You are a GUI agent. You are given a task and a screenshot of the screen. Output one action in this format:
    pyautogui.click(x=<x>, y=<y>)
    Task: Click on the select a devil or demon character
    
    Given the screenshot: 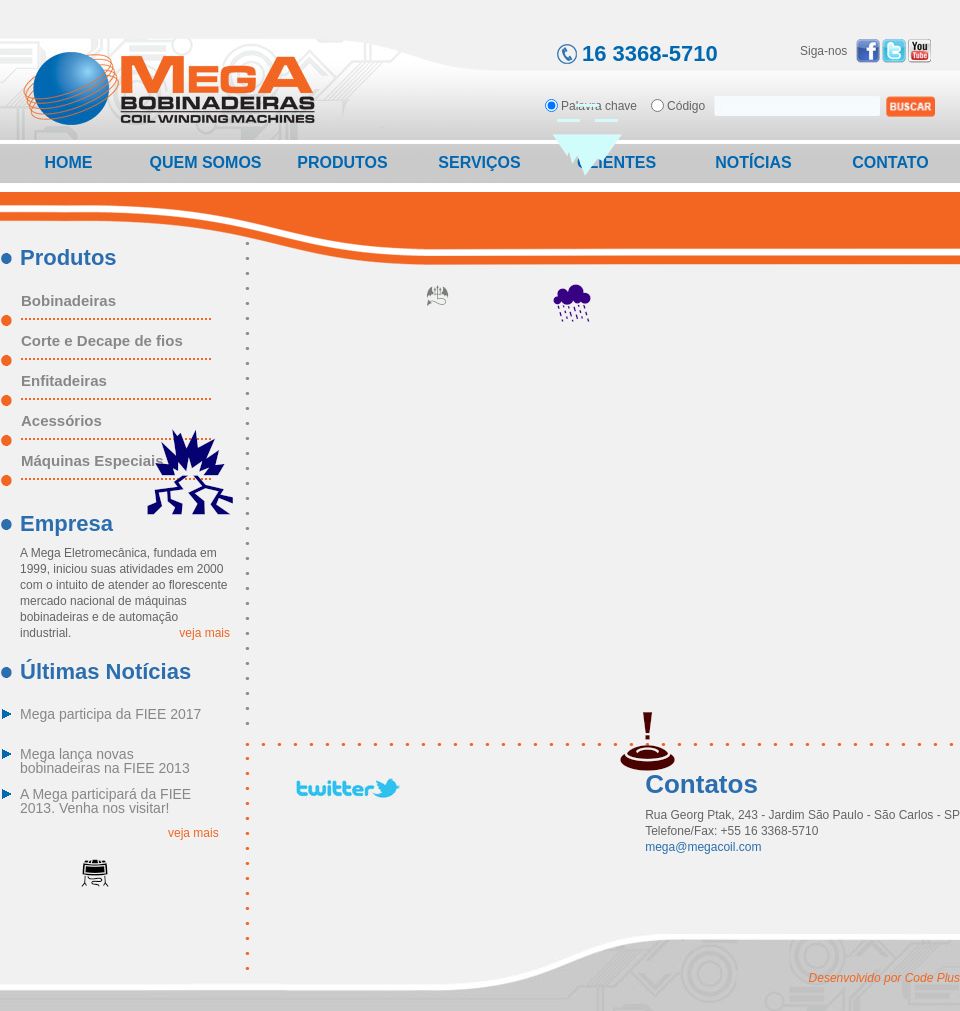 What is the action you would take?
    pyautogui.click(x=437, y=295)
    